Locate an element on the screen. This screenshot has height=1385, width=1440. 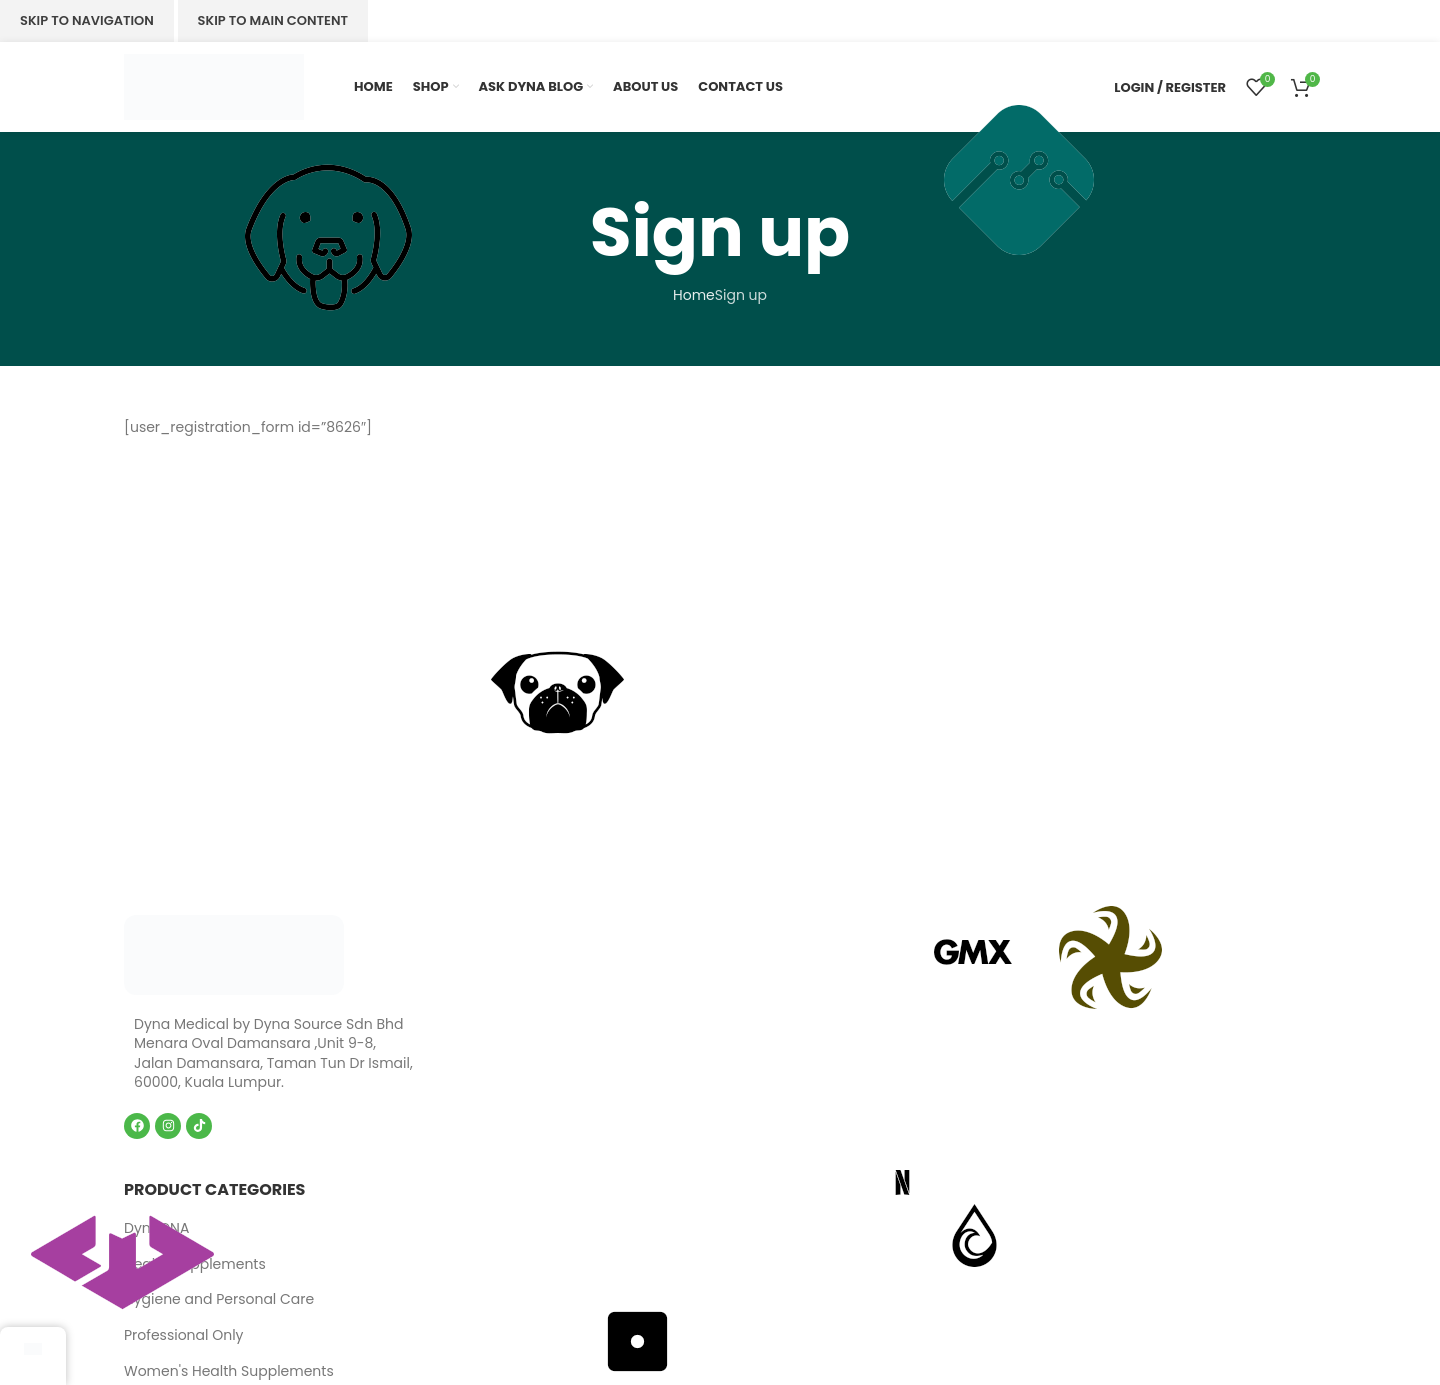
open GMX email service is located at coordinates (973, 952).